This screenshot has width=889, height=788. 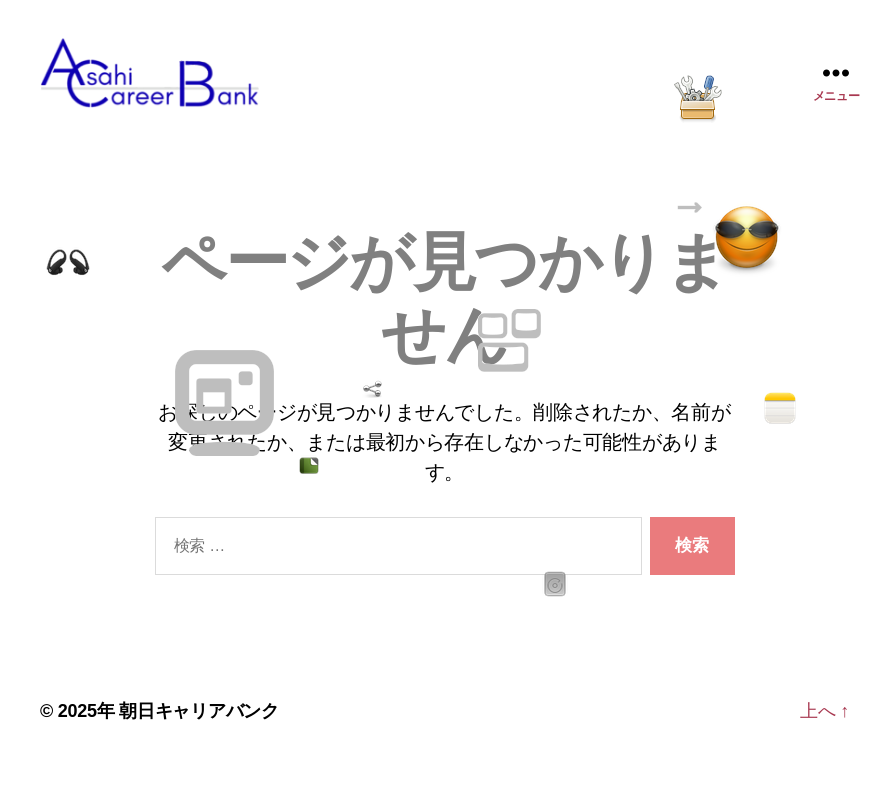 I want to click on open the notes app, so click(x=780, y=408).